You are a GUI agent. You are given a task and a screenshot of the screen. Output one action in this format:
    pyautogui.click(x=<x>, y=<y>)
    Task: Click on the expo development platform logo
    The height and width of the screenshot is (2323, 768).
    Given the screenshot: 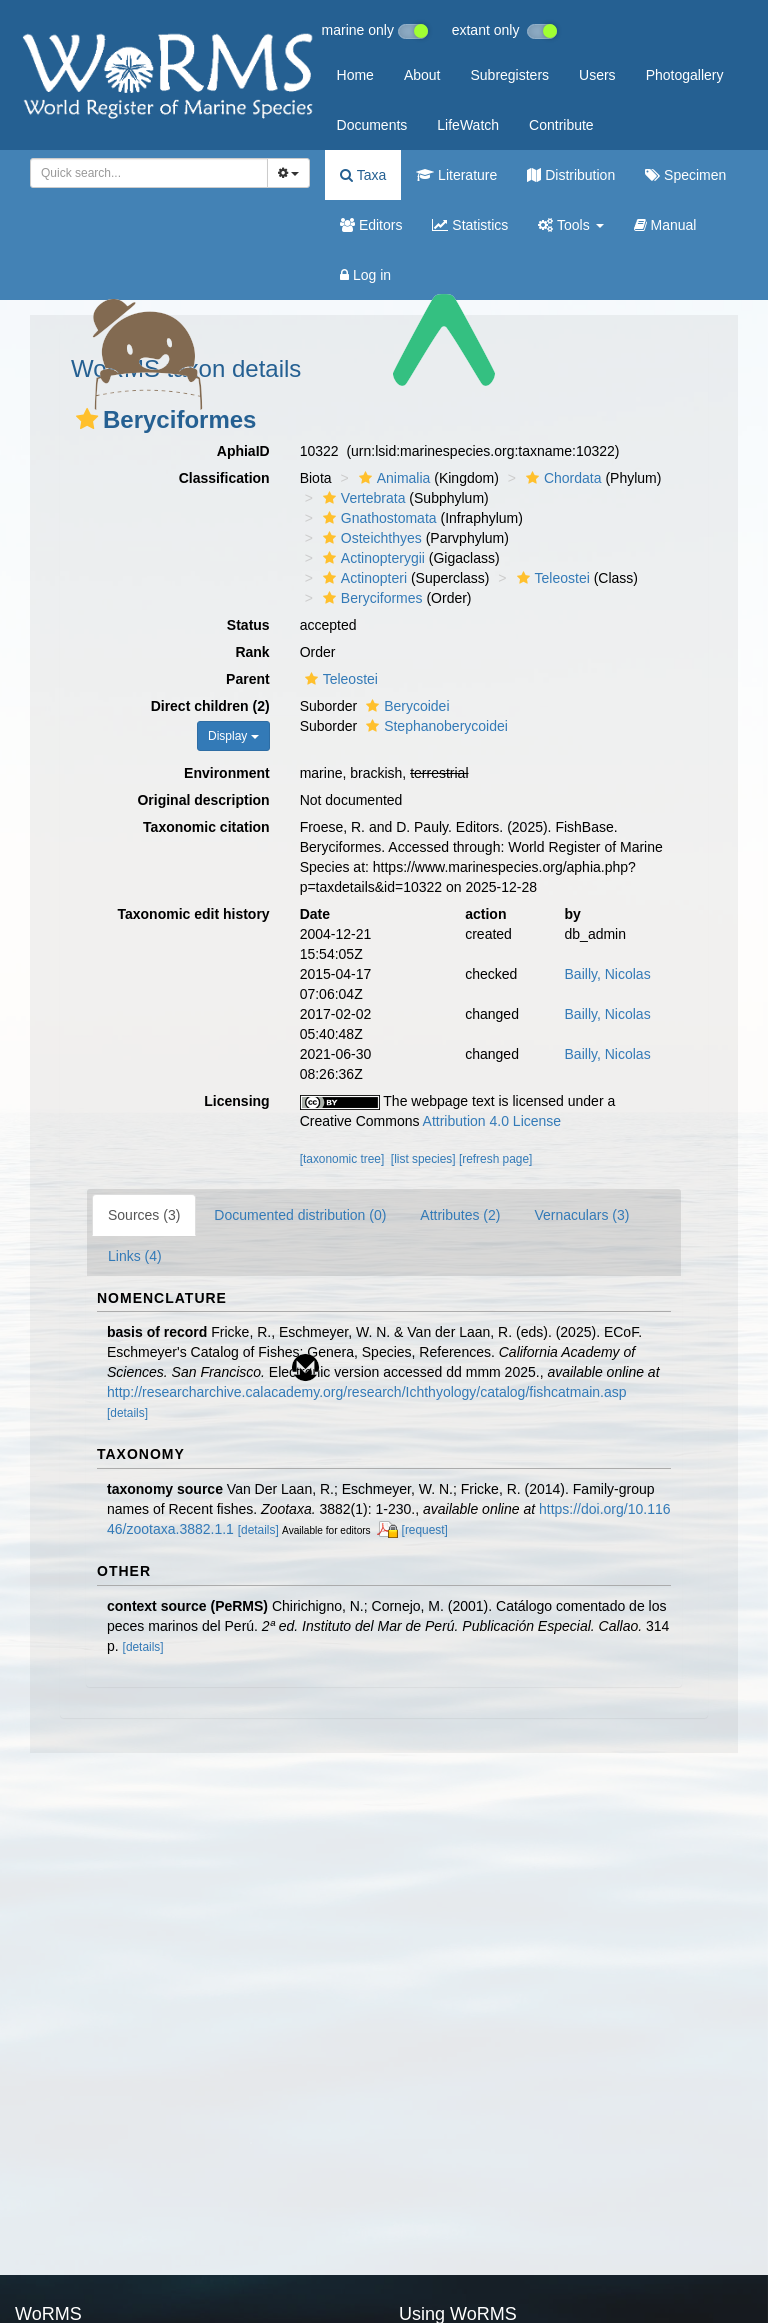 What is the action you would take?
    pyautogui.click(x=444, y=340)
    